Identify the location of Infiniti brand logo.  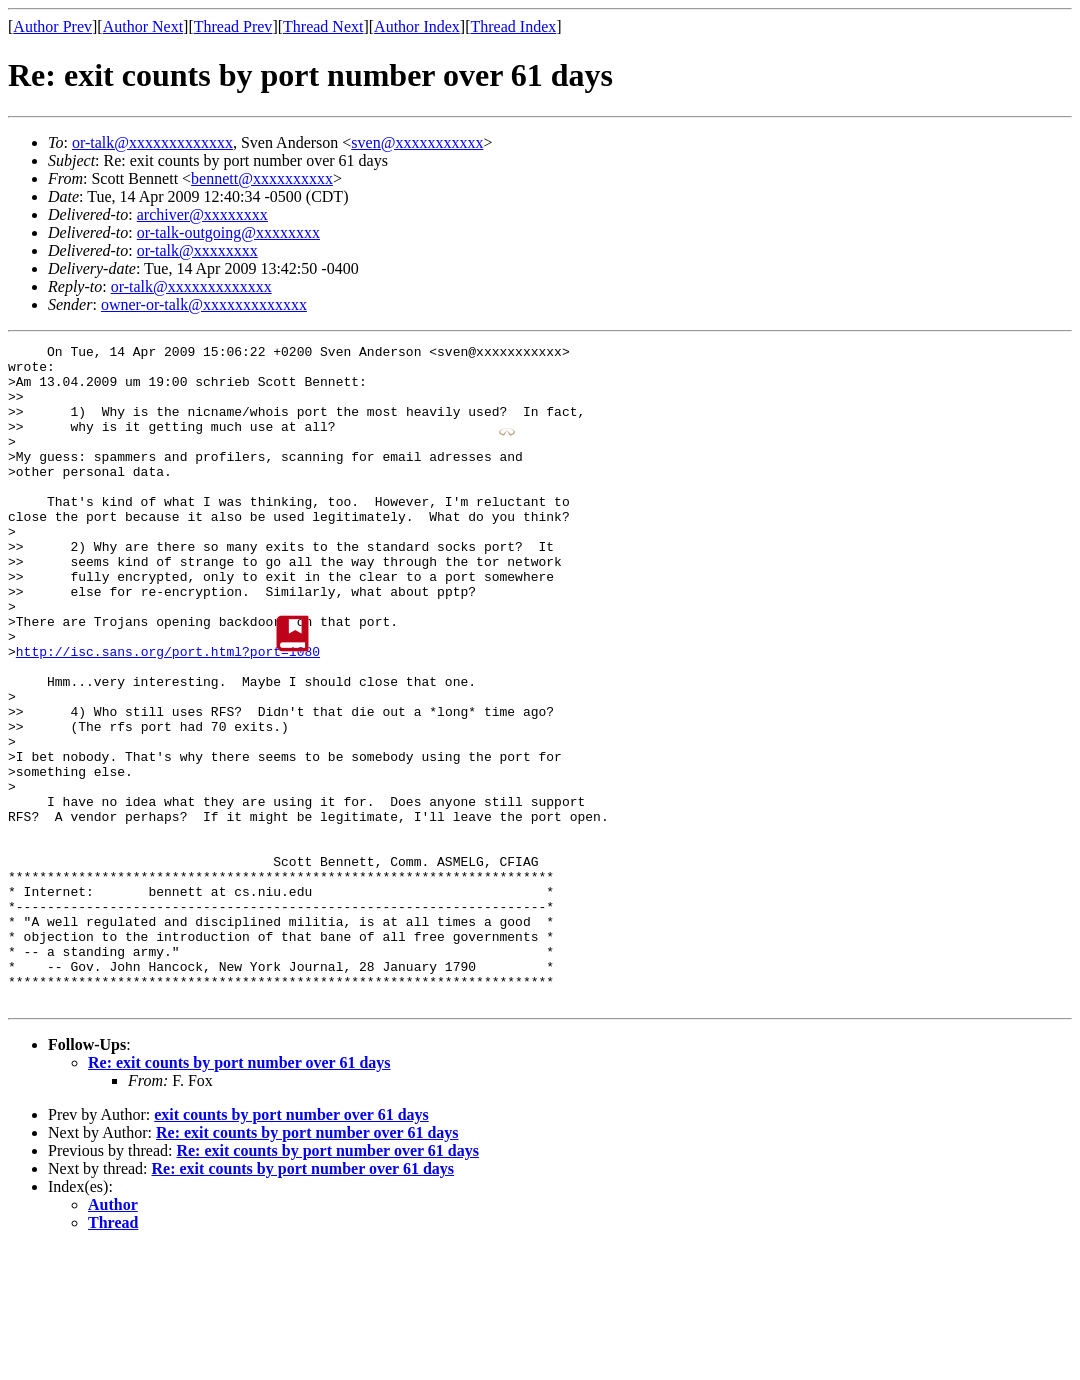
(507, 432).